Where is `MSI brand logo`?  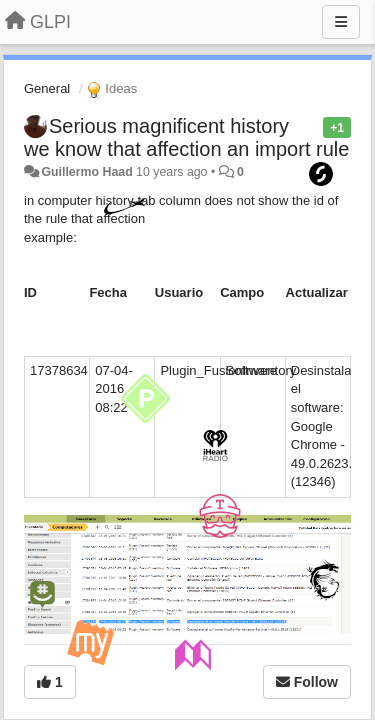
MSI brand logo is located at coordinates (323, 580).